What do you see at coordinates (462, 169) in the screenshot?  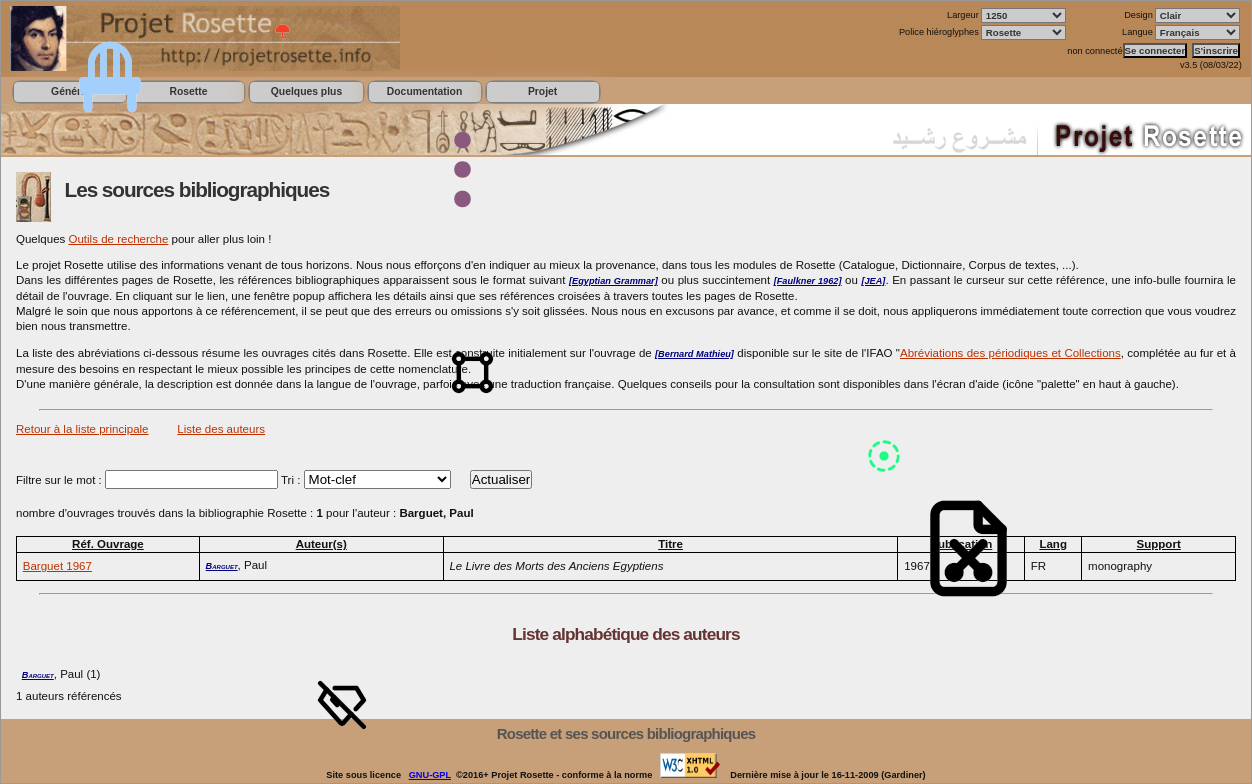 I see `open additional options menu` at bounding box center [462, 169].